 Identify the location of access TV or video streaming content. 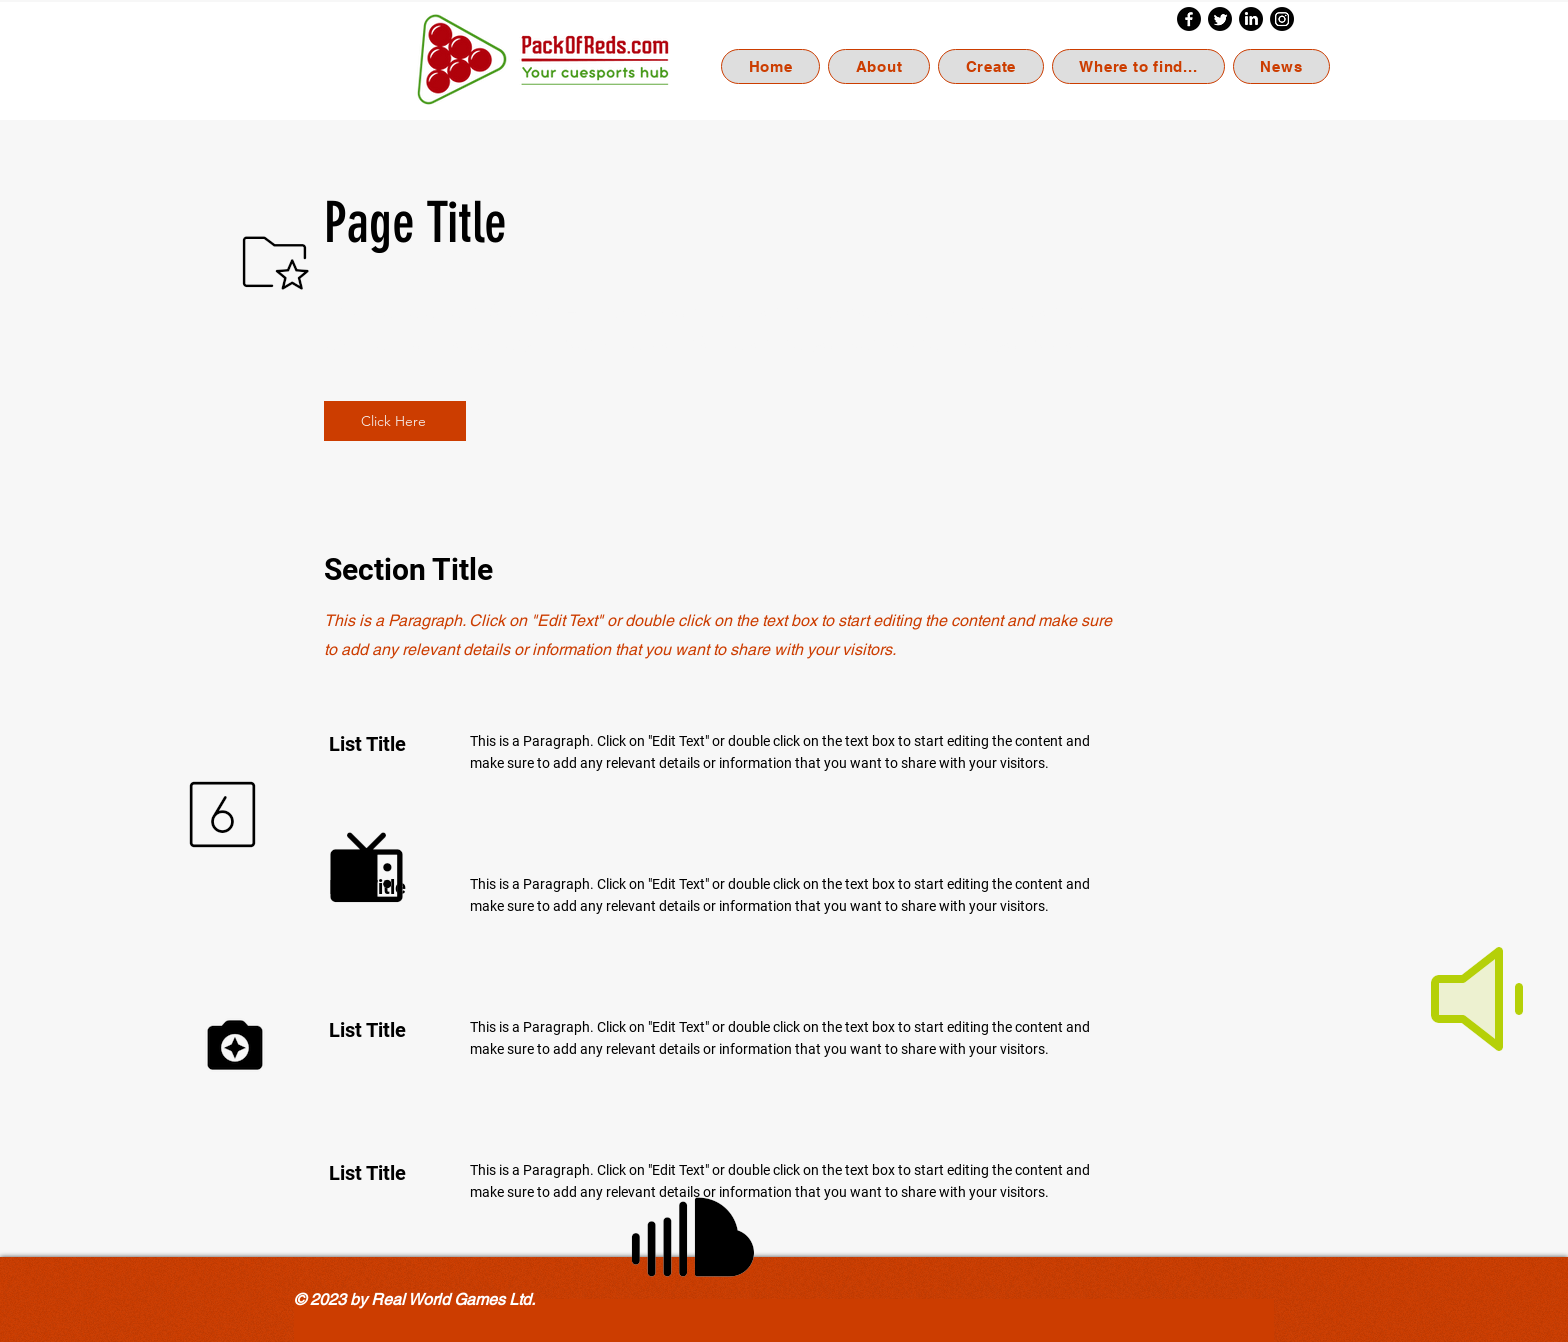
(366, 871).